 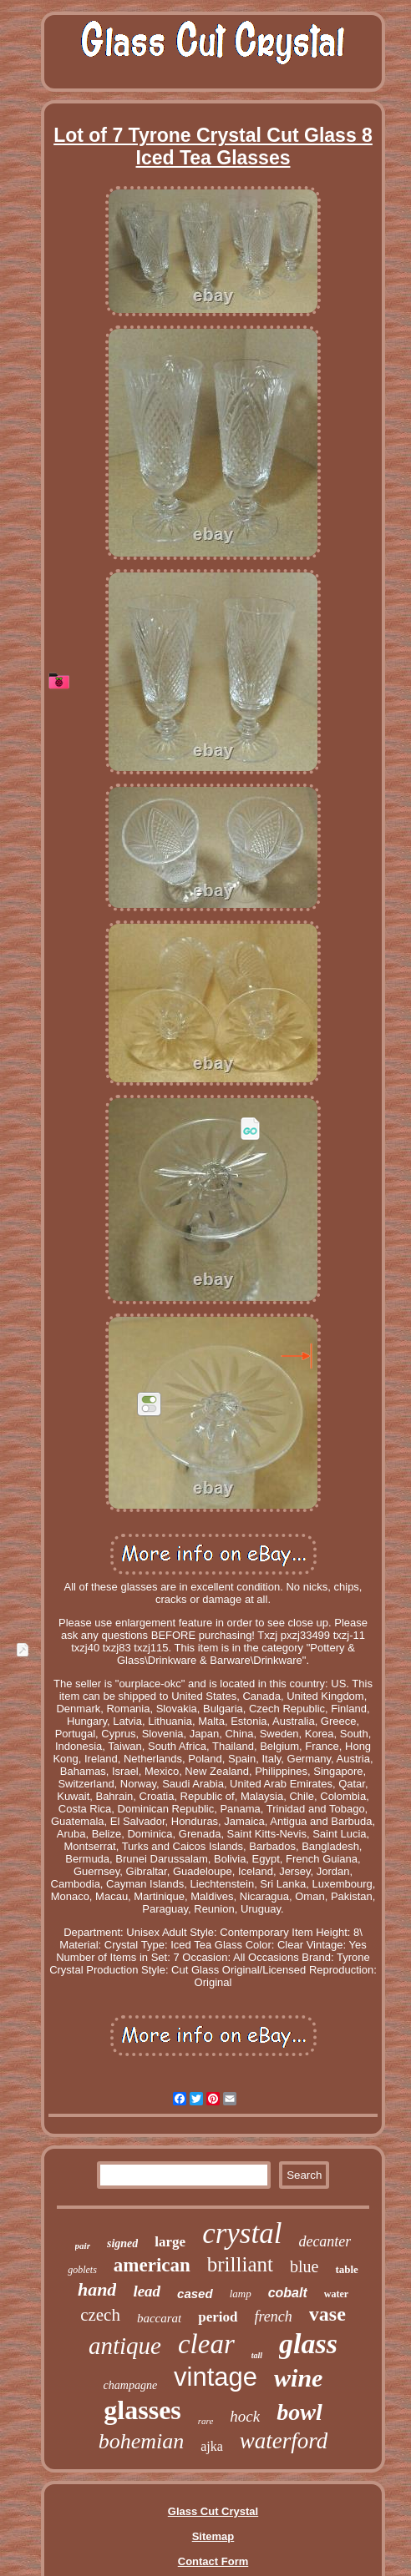 What do you see at coordinates (250, 1128) in the screenshot?
I see `a Go programming language source file` at bounding box center [250, 1128].